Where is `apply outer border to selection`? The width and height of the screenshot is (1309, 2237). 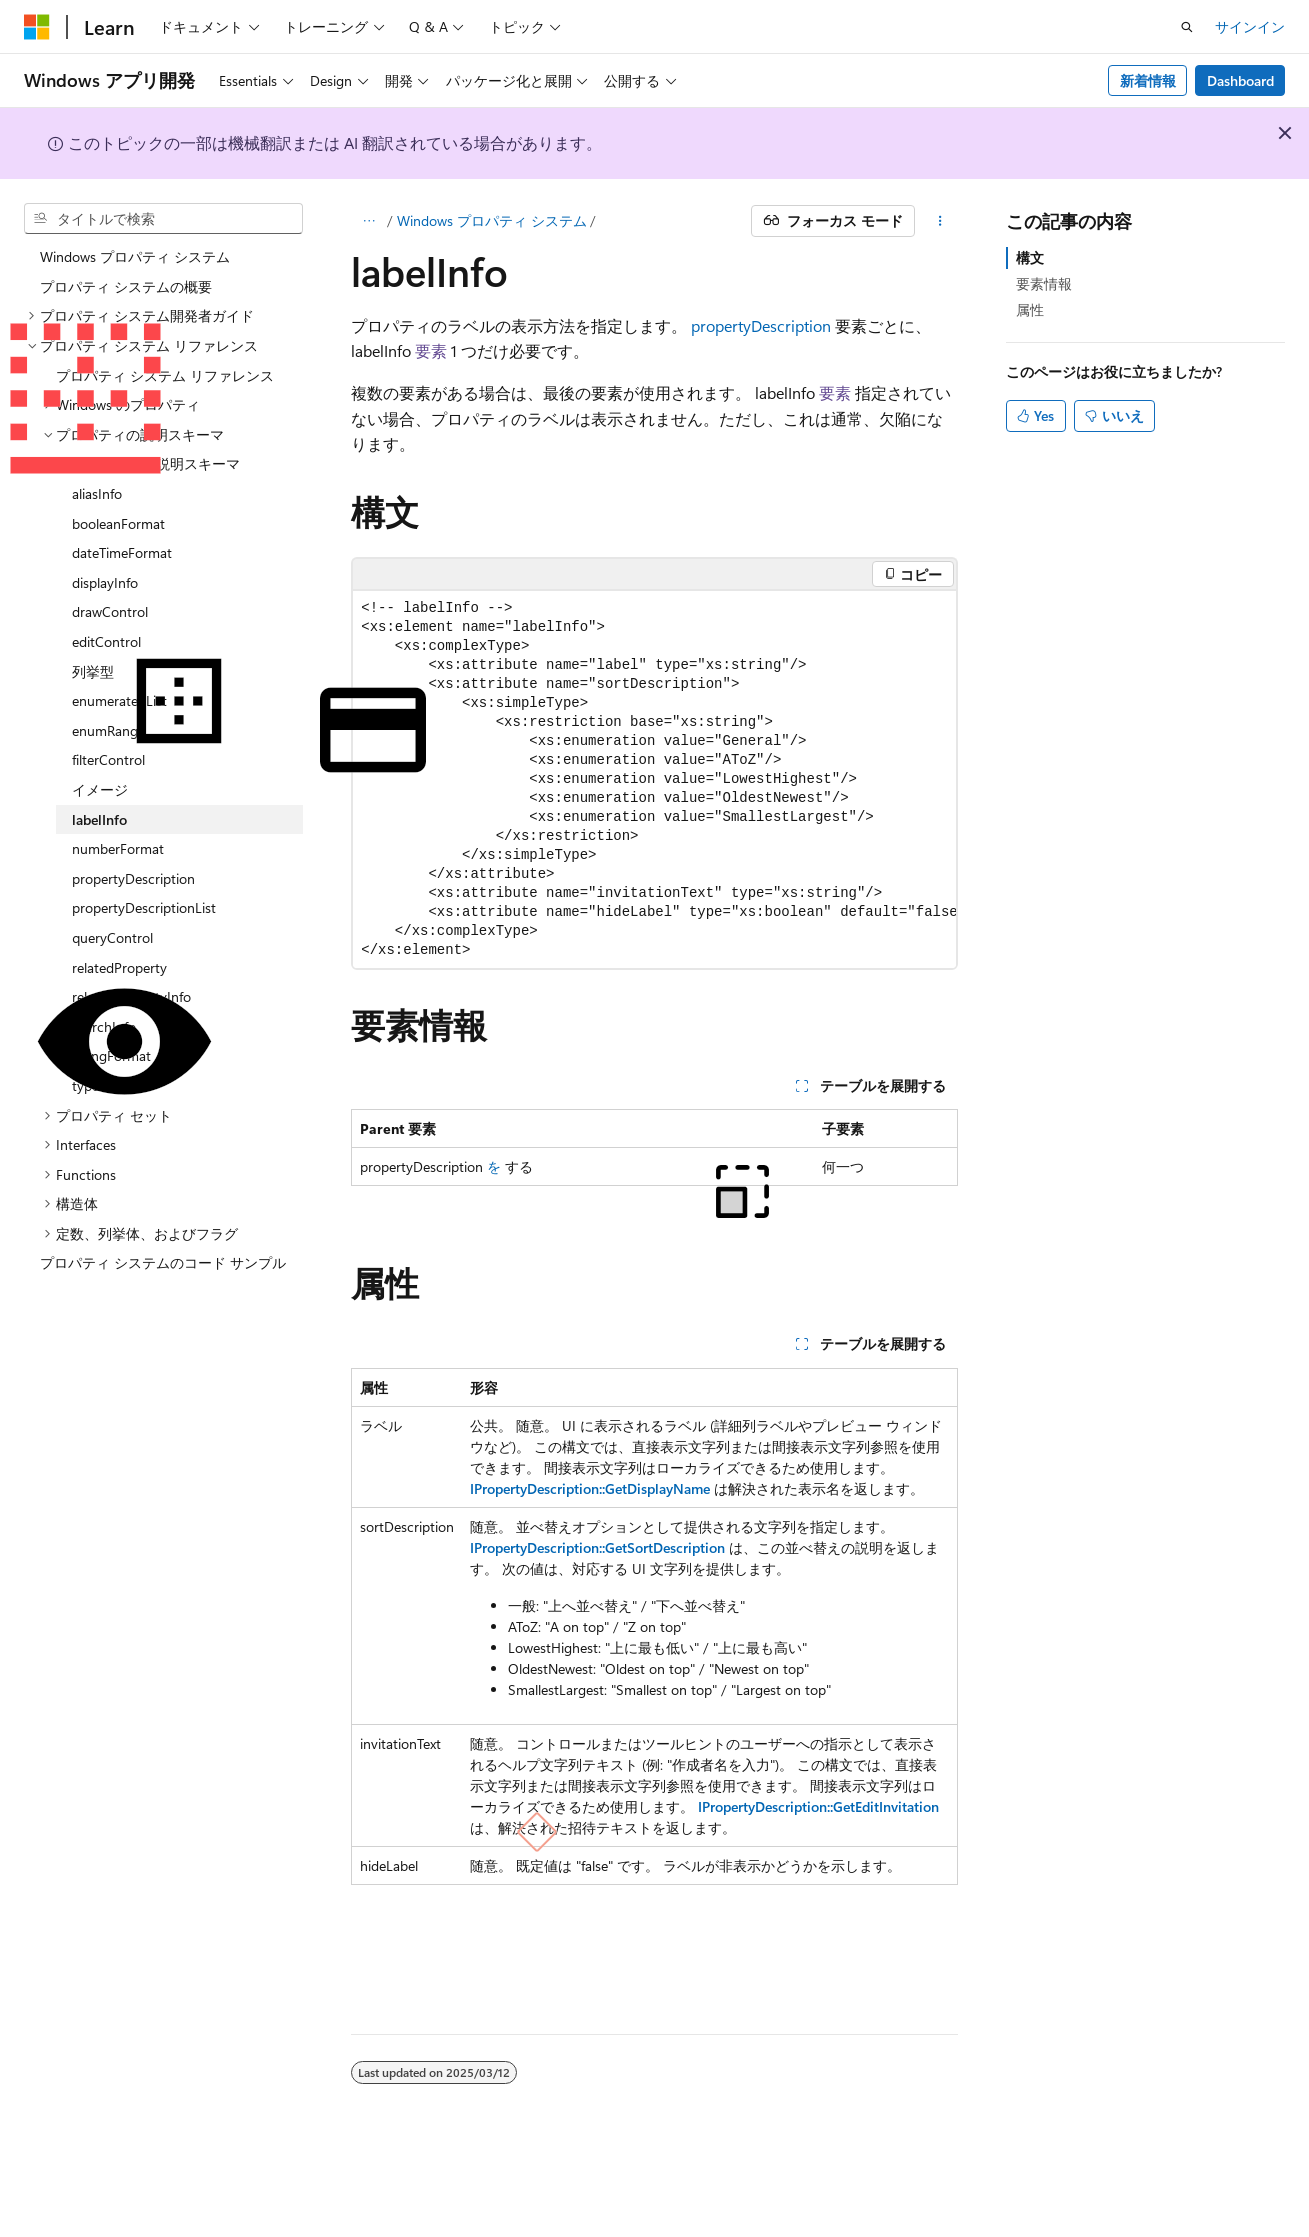 apply outer border to selection is located at coordinates (179, 701).